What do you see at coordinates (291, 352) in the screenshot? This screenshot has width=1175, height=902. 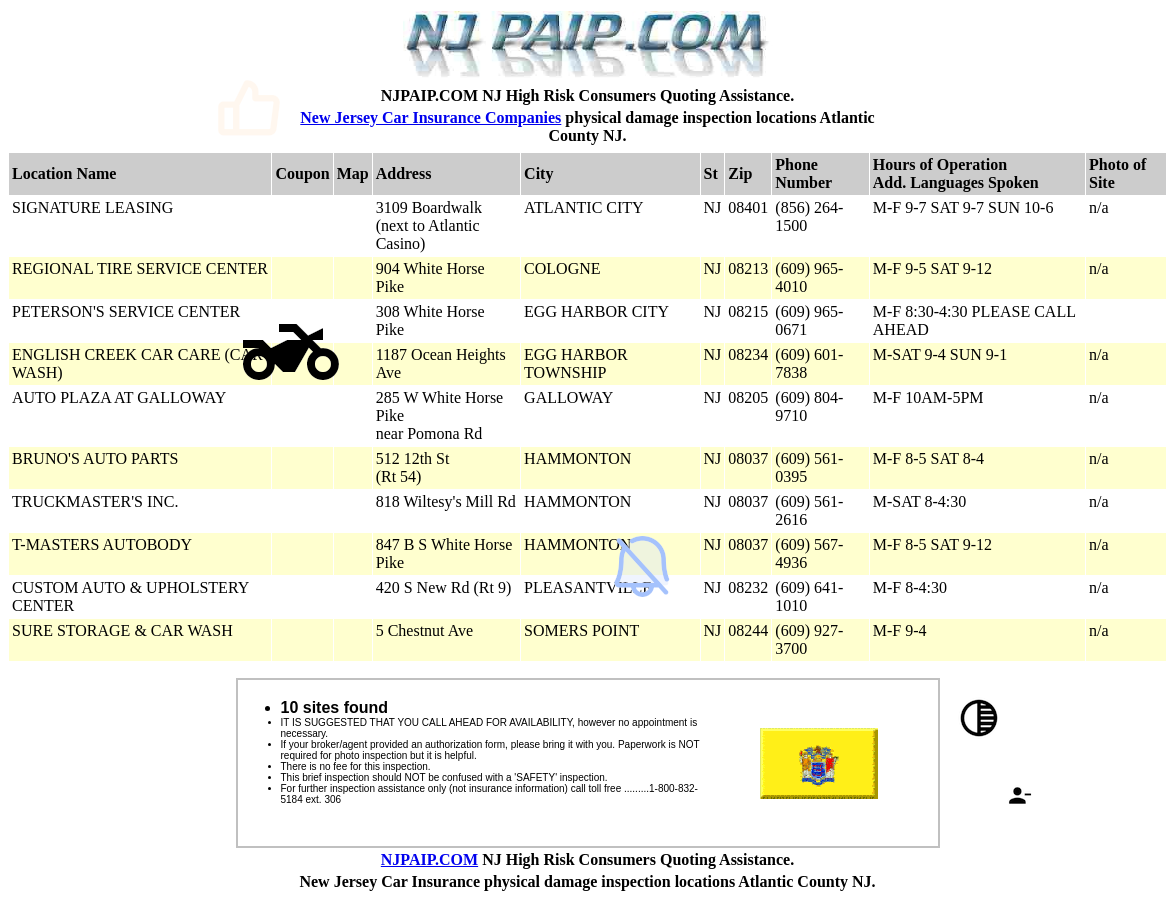 I see `view motorcycle-friendly routes` at bounding box center [291, 352].